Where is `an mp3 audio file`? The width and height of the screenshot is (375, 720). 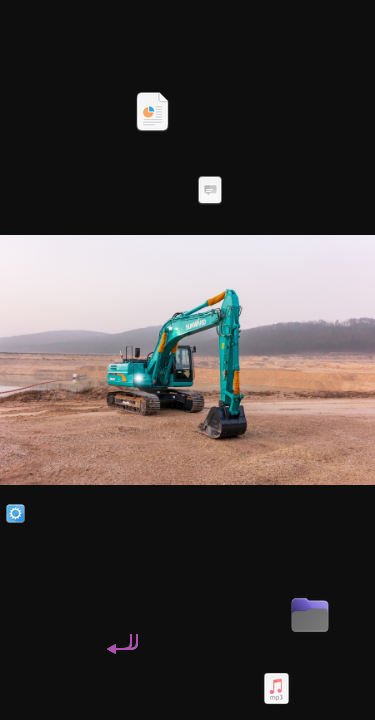
an mp3 audio file is located at coordinates (276, 688).